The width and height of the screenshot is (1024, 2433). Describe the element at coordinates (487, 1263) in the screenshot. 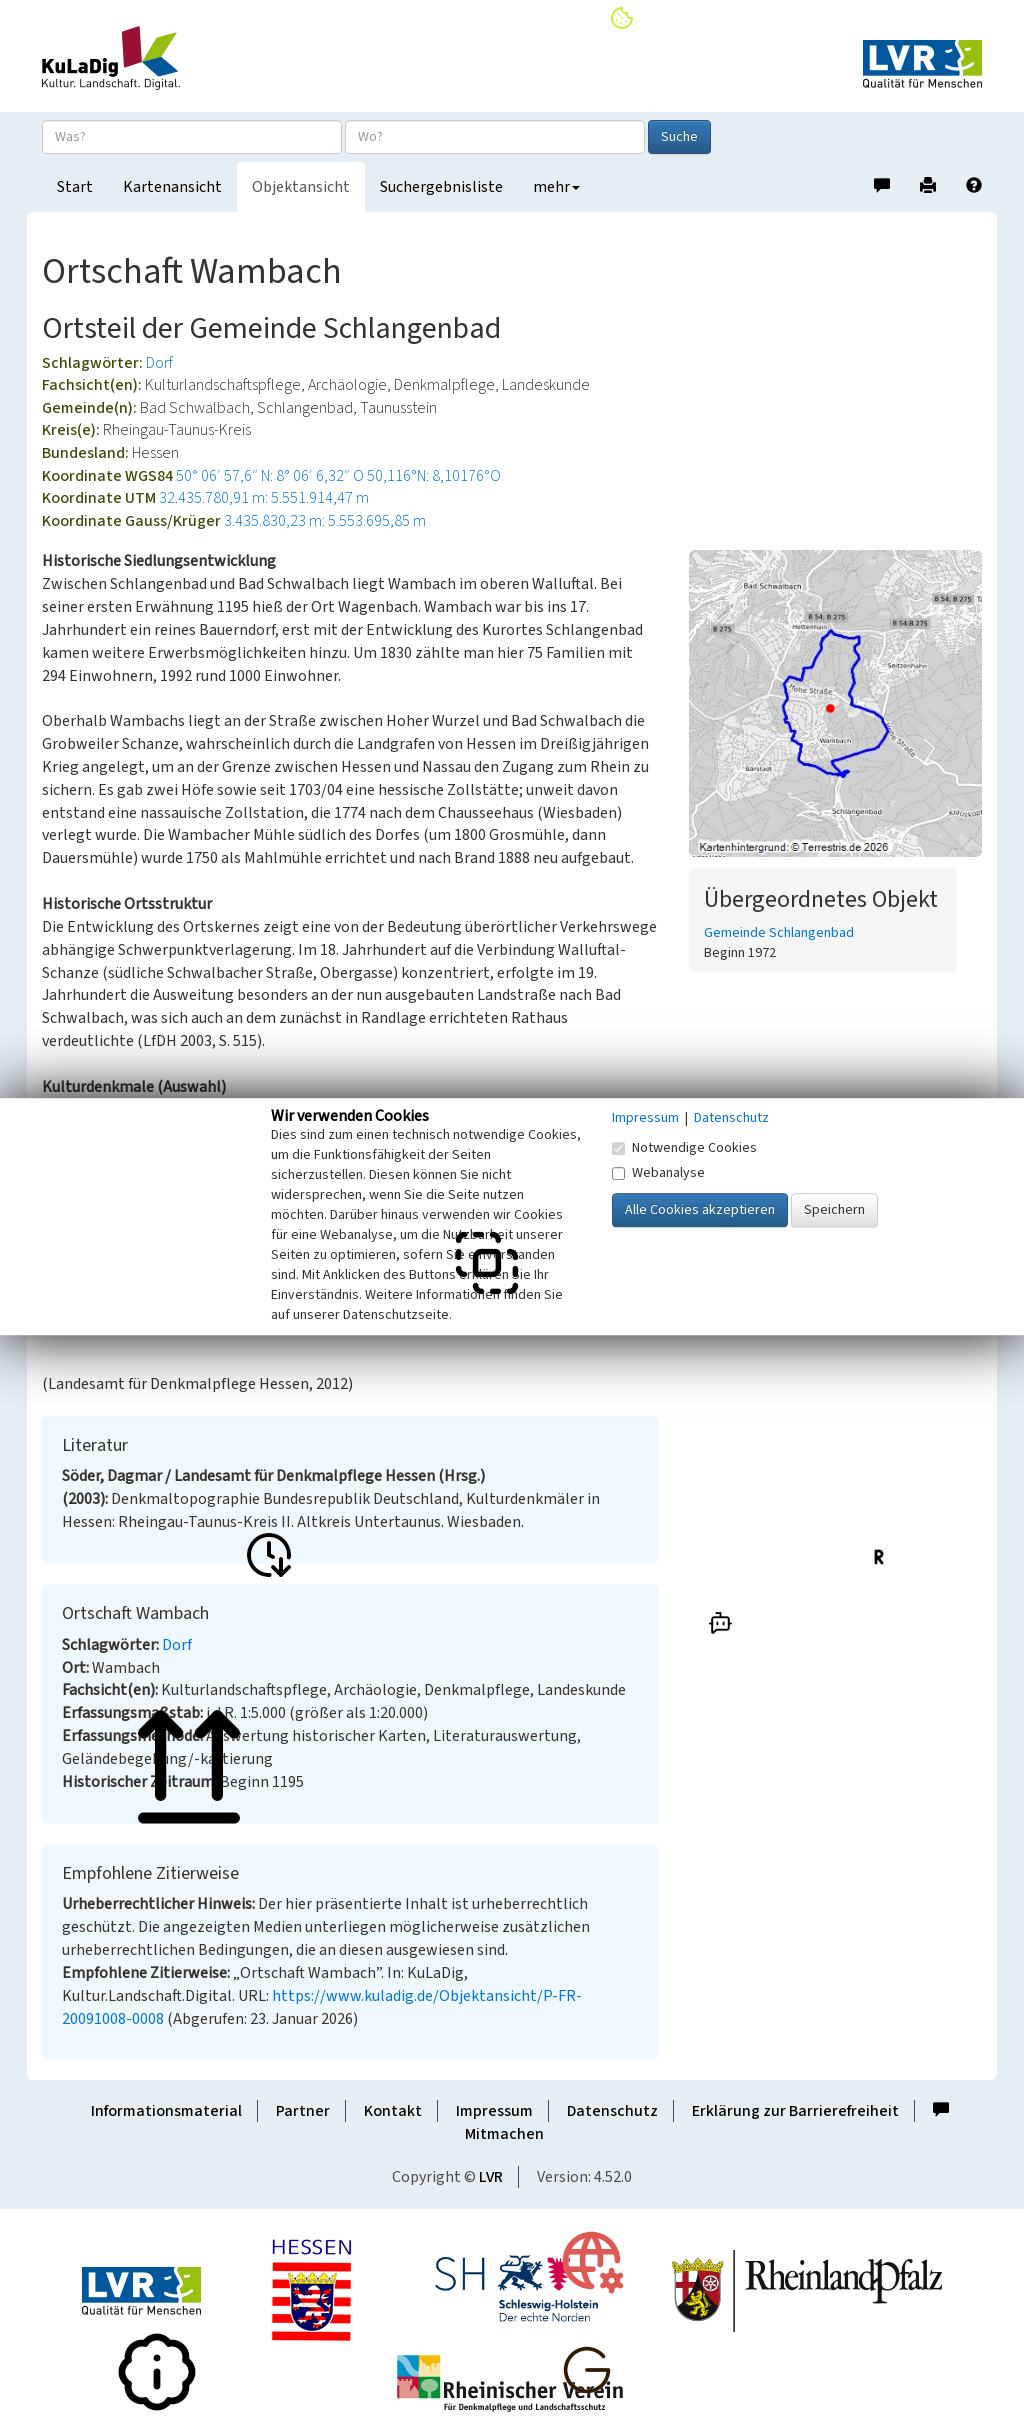

I see `intersect or merge selected objects` at that location.